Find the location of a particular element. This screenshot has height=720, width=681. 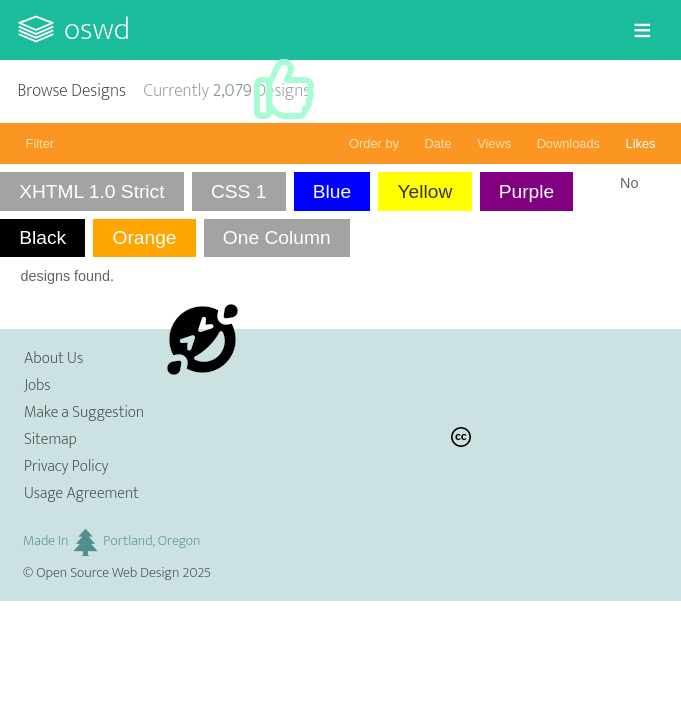

react with laughing emoji is located at coordinates (202, 339).